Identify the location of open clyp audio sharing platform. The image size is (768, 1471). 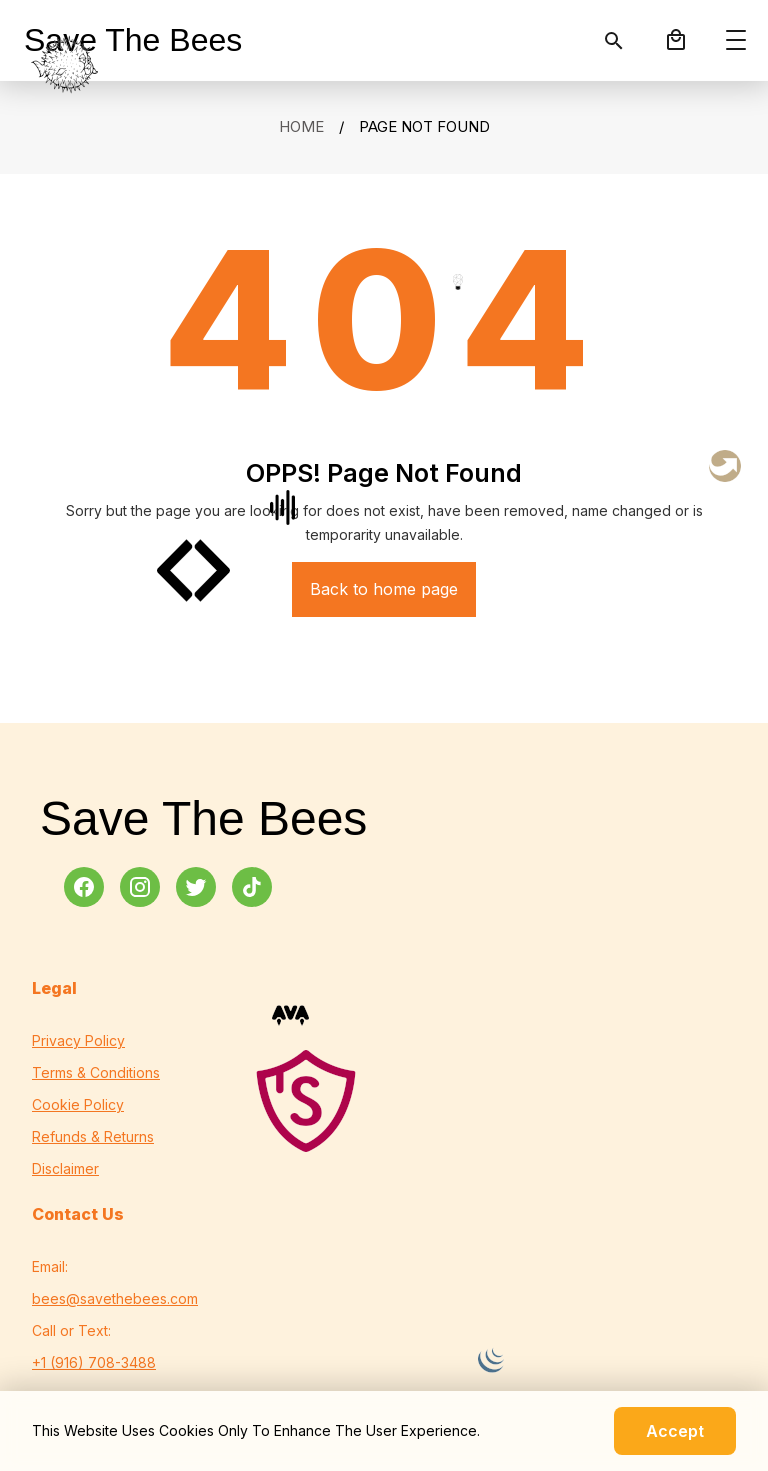
(282, 507).